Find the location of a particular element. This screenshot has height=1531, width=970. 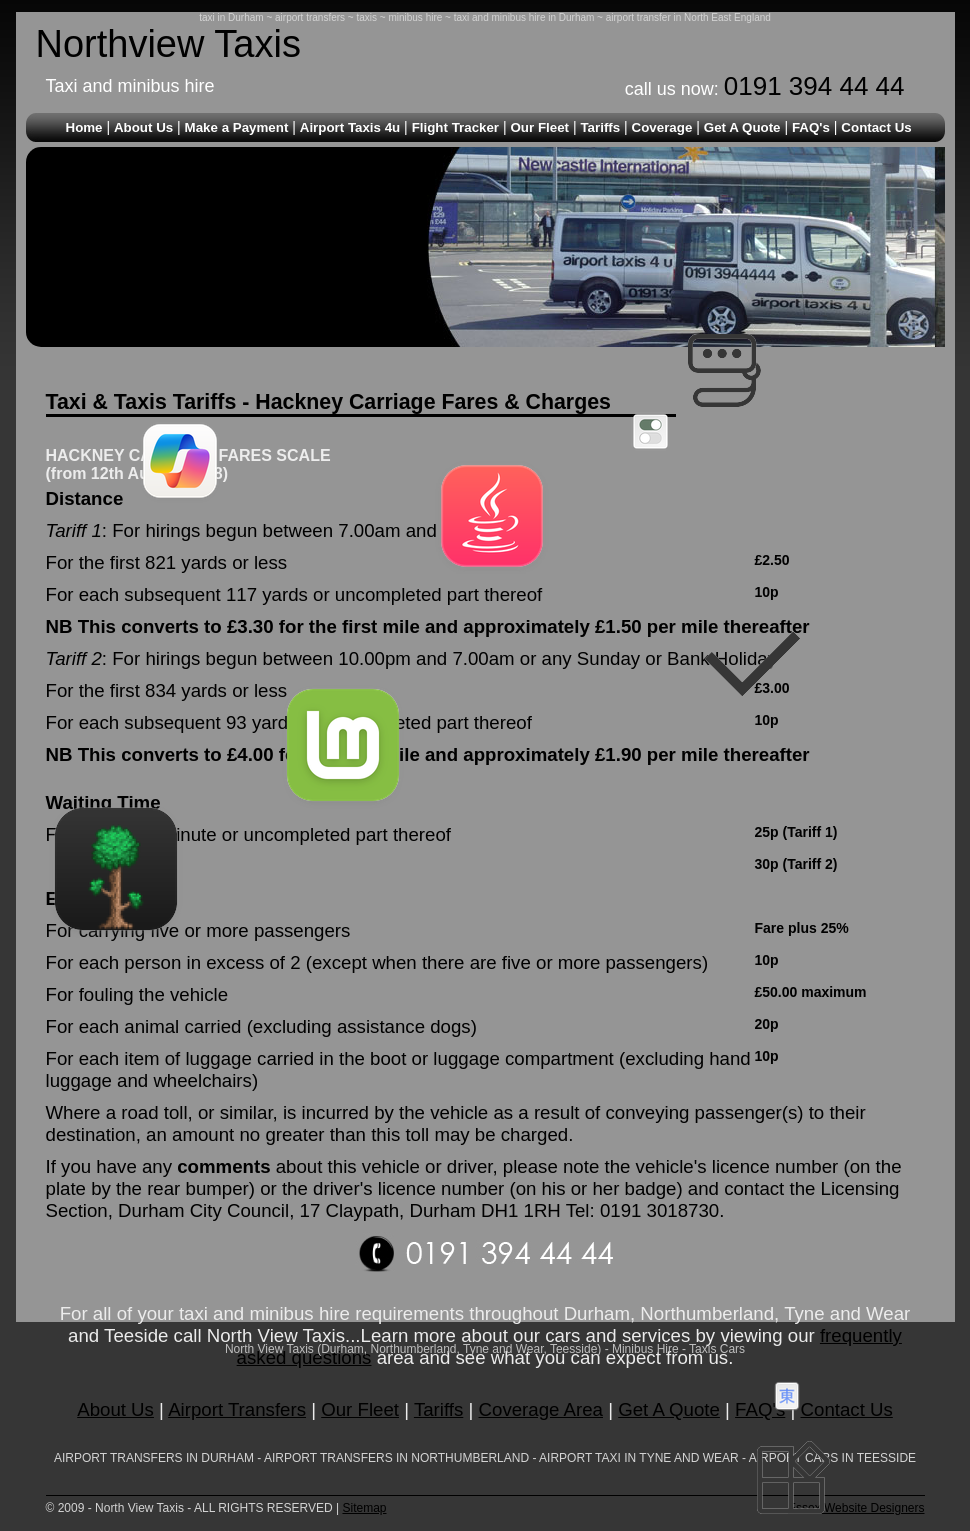

mark a task as complete is located at coordinates (752, 665).